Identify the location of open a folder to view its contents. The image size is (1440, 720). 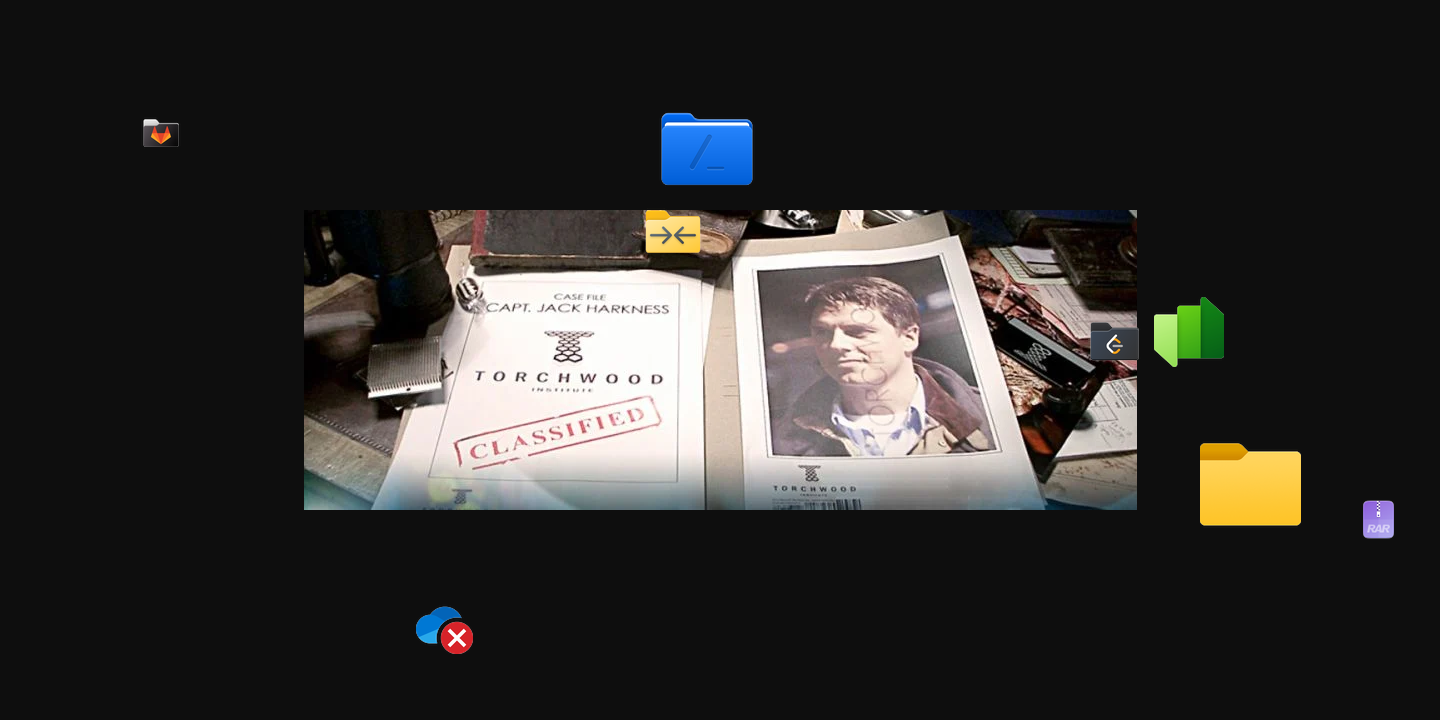
(1250, 485).